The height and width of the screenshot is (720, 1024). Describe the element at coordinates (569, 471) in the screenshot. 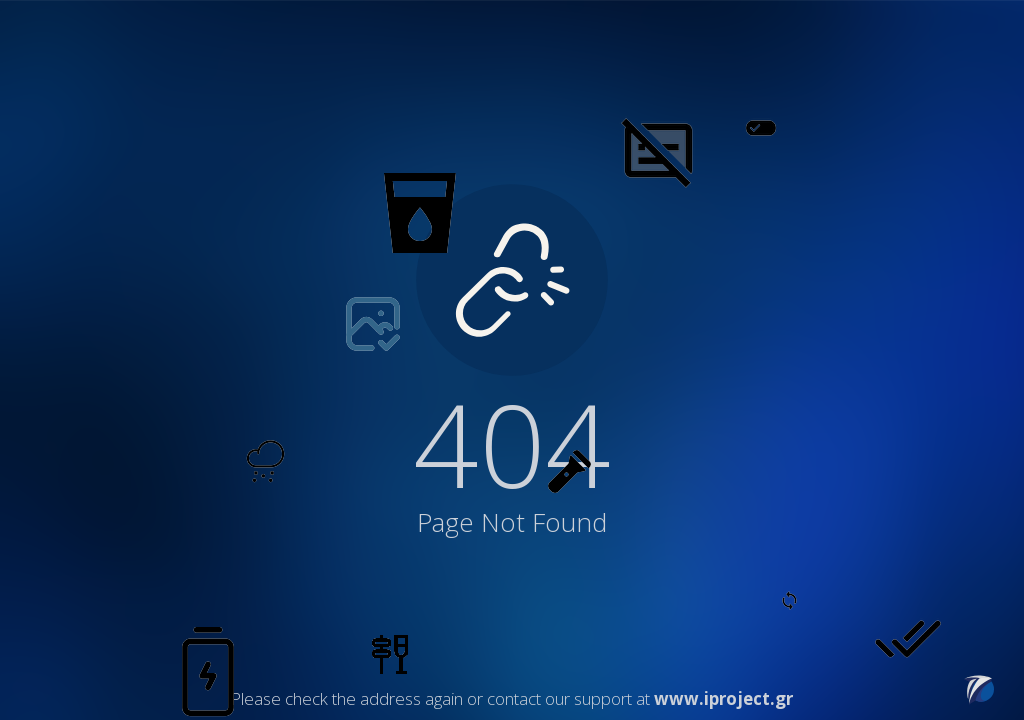

I see `turn on device flashlight` at that location.